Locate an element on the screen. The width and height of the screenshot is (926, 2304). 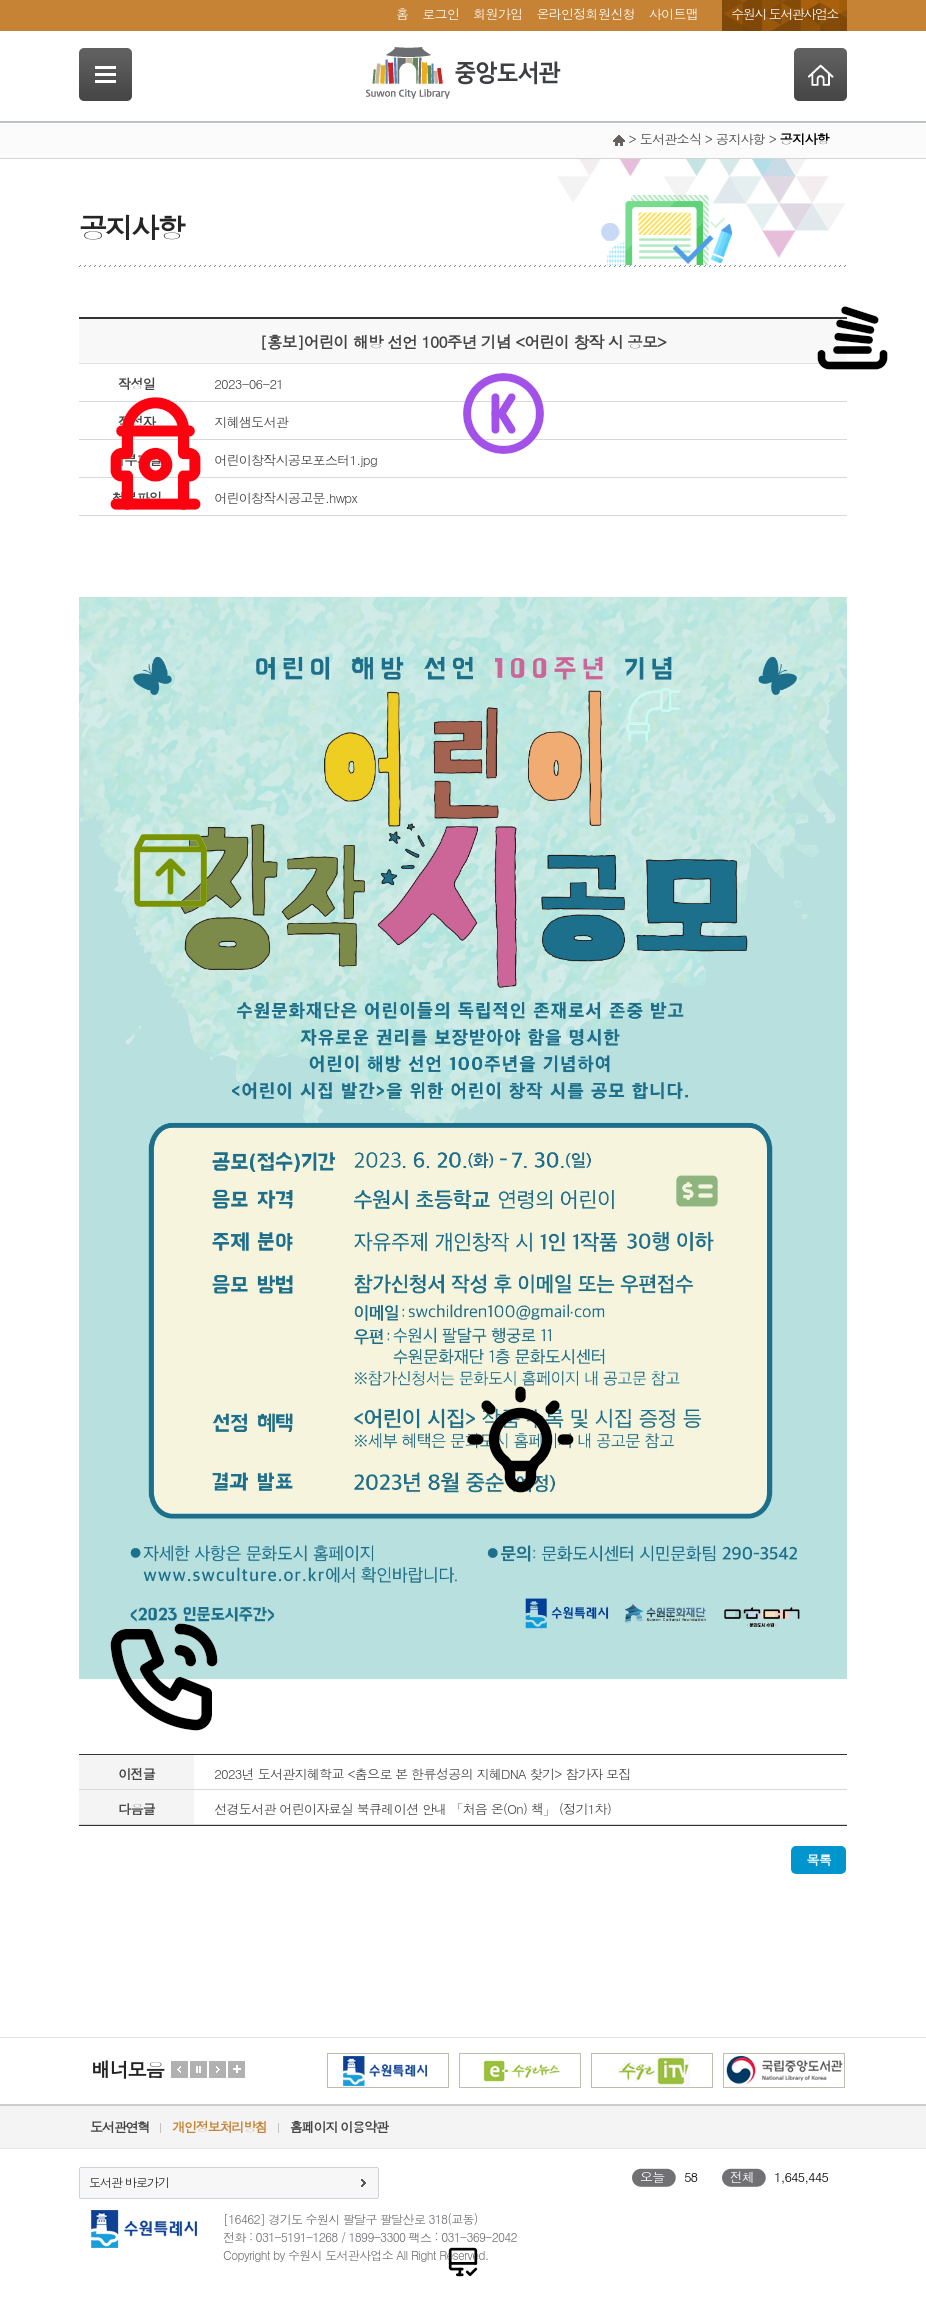
make a phone call is located at coordinates (164, 1677).